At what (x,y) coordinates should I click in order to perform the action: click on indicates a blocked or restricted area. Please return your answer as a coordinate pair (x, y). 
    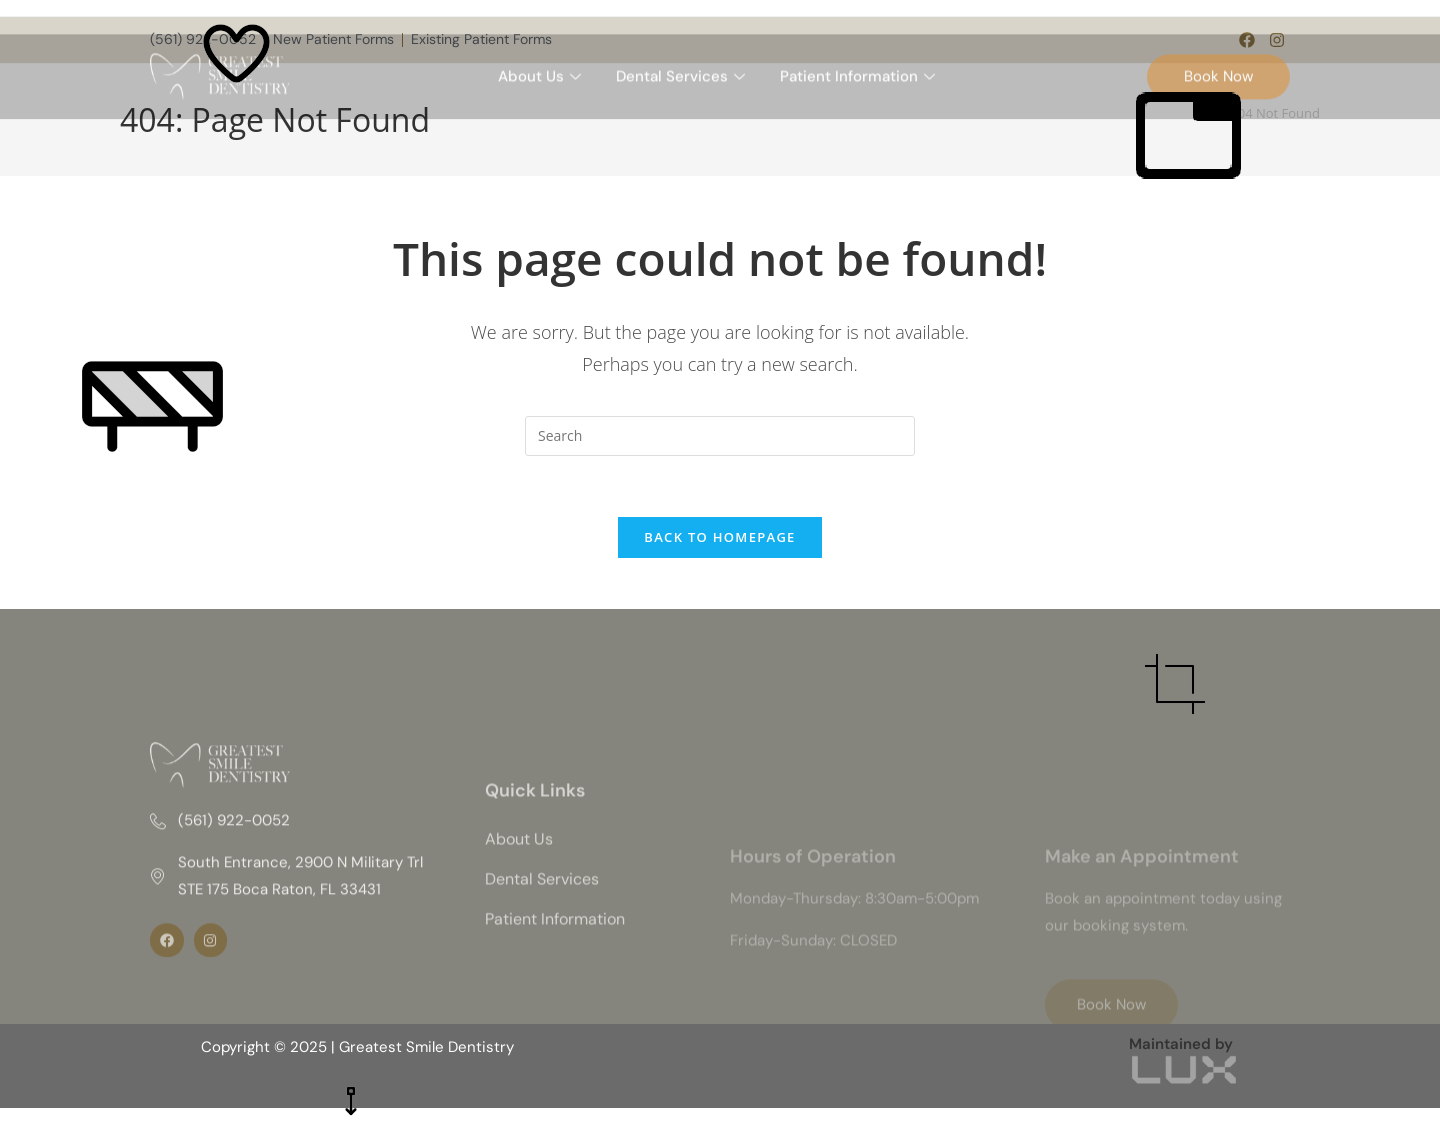
    Looking at the image, I should click on (152, 401).